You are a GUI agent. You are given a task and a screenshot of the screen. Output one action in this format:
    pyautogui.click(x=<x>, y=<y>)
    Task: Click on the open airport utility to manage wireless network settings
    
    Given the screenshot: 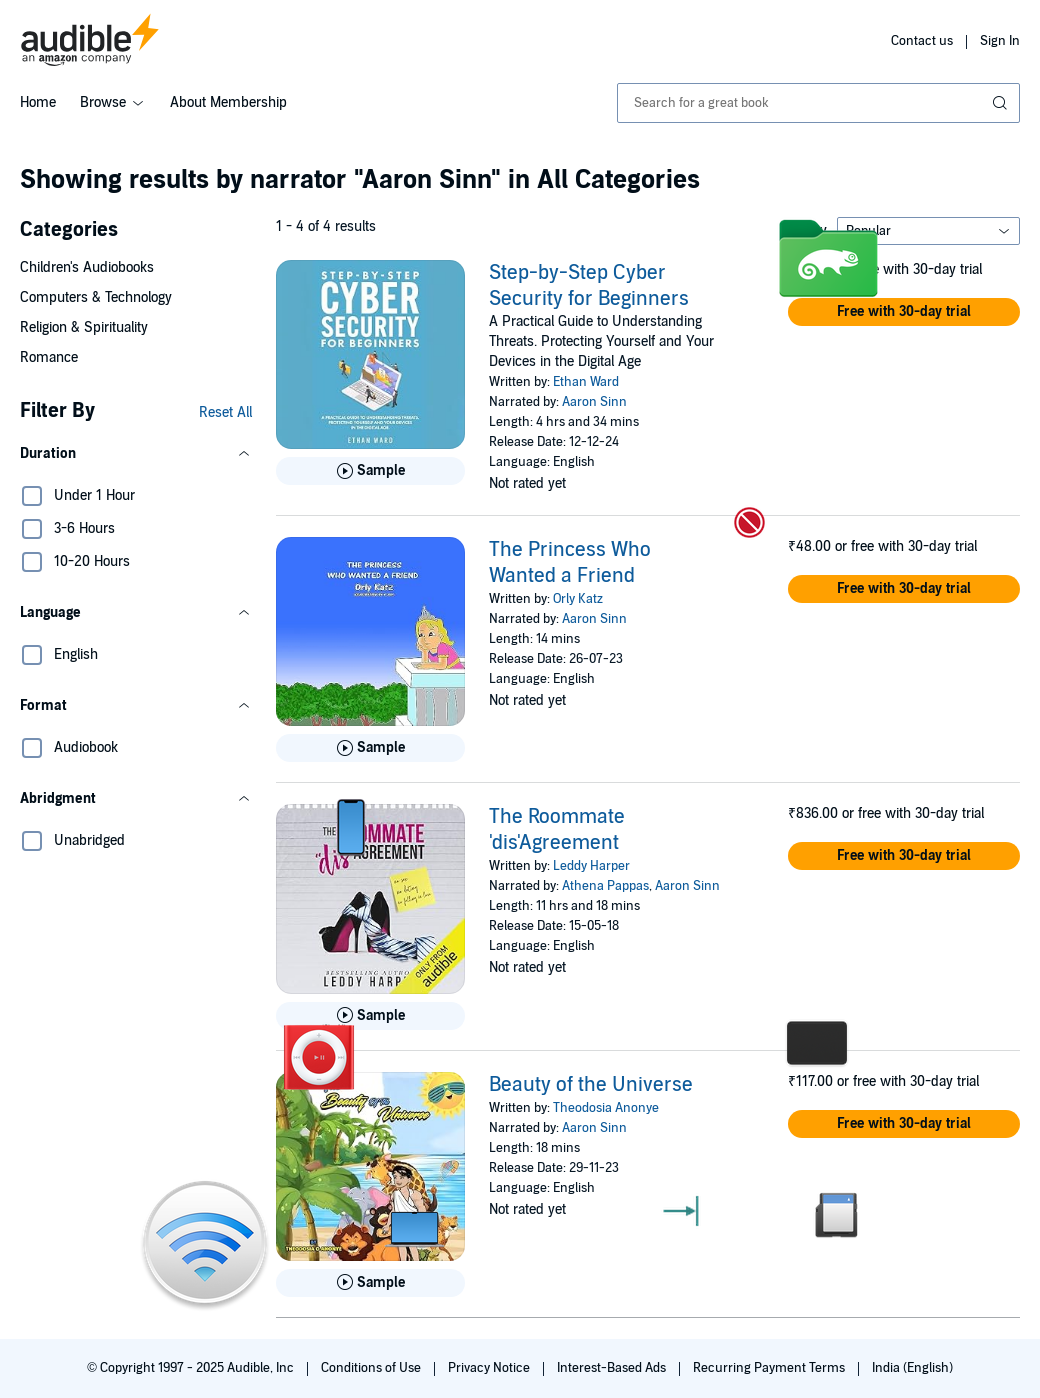 What is the action you would take?
    pyautogui.click(x=205, y=1242)
    